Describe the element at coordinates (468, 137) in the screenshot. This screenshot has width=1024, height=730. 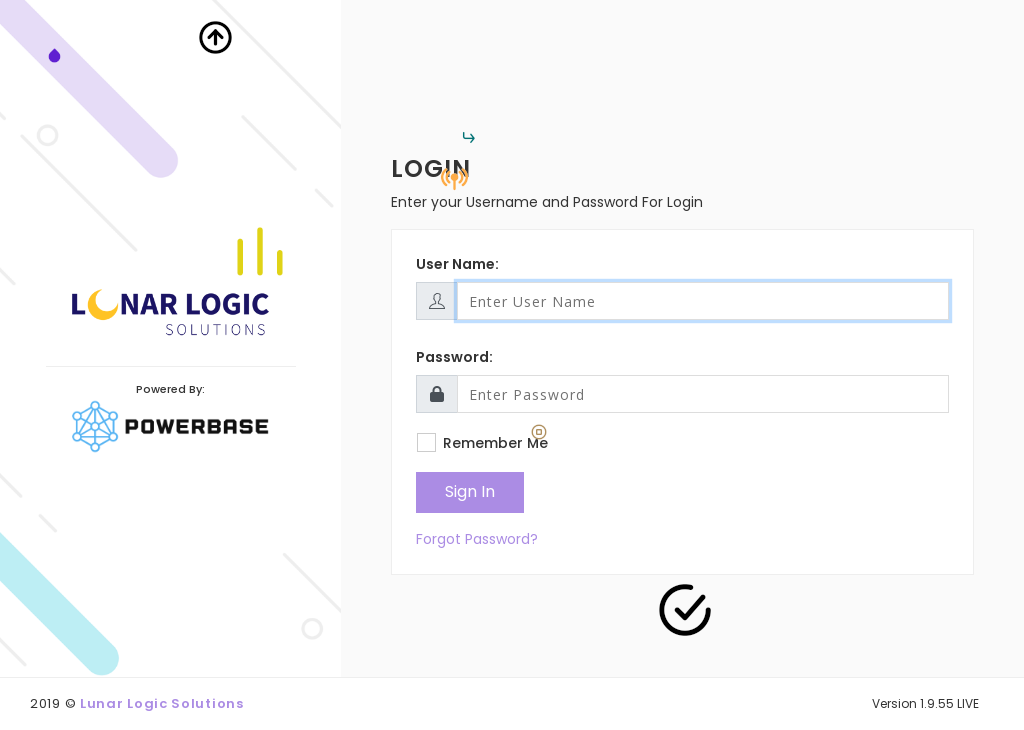
I see `navigate to sub-item or nested content` at that location.